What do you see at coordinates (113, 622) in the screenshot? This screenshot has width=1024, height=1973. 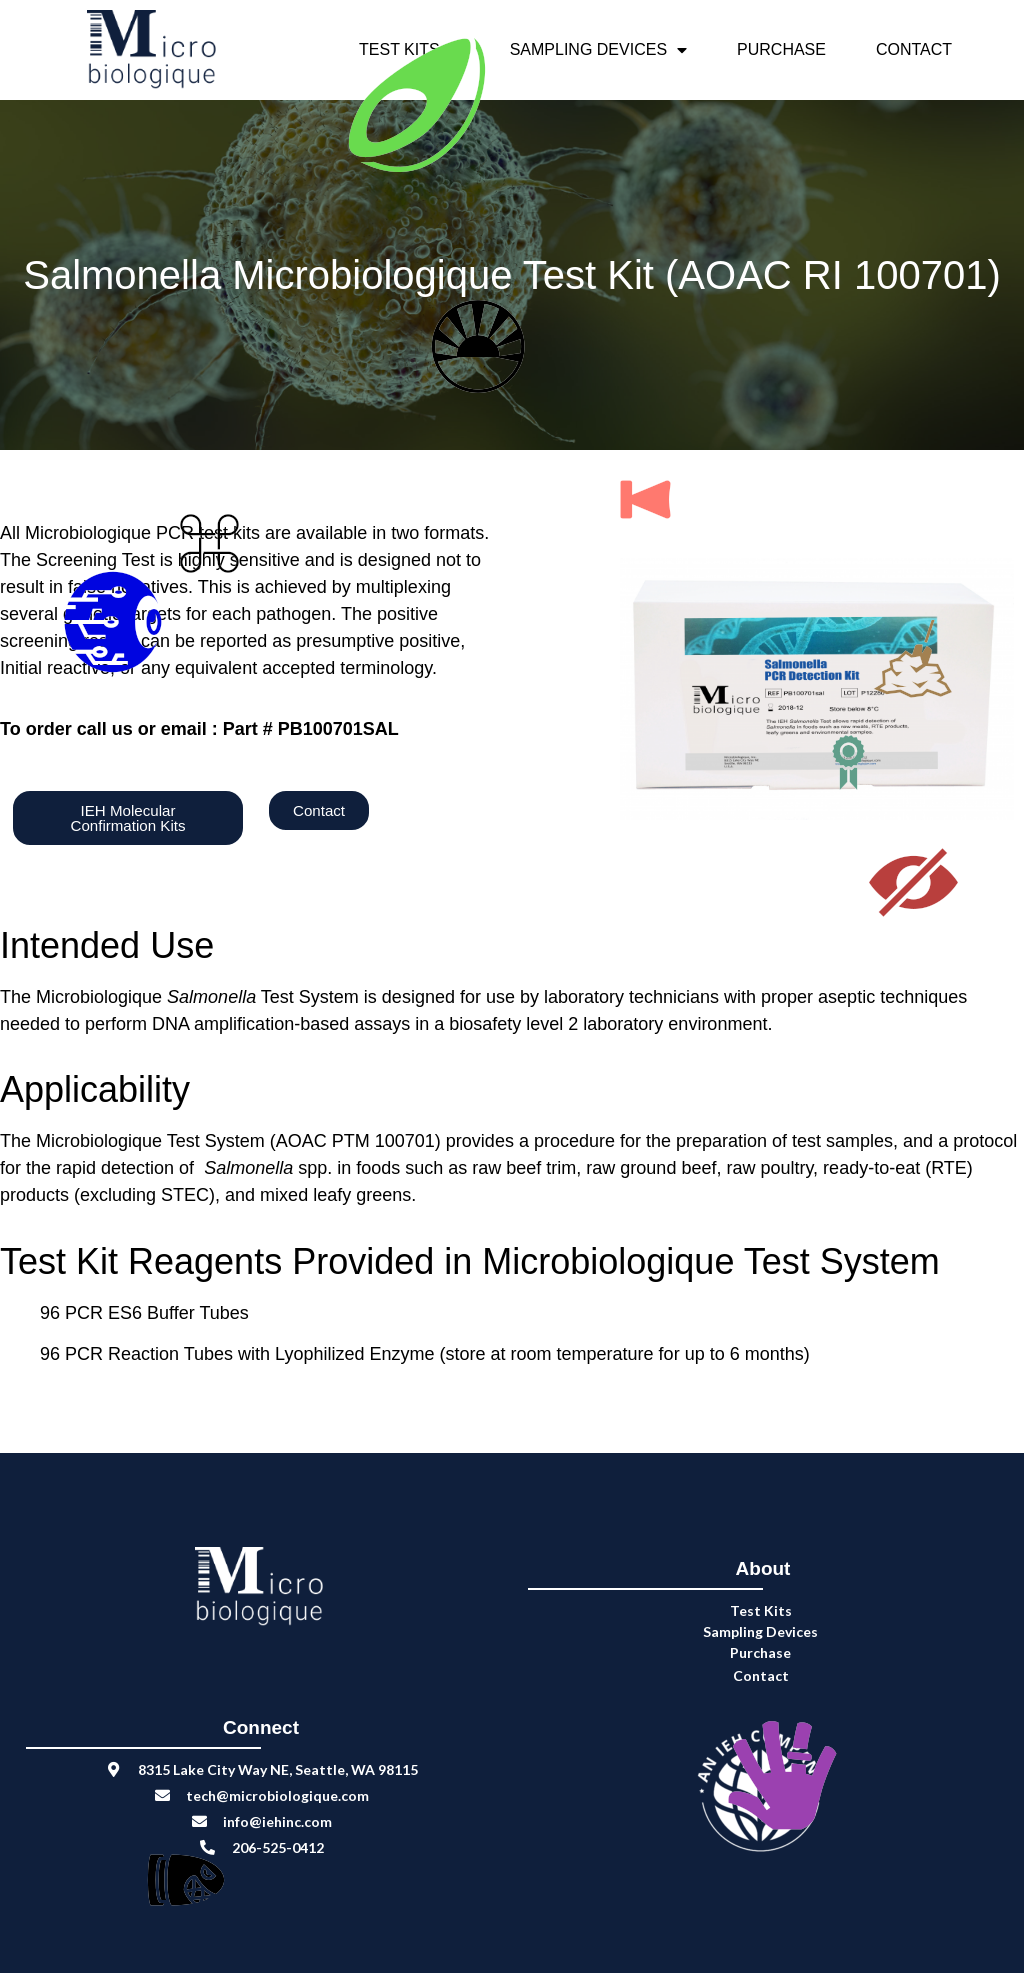 I see `access cybernetic or augmentation settings` at bounding box center [113, 622].